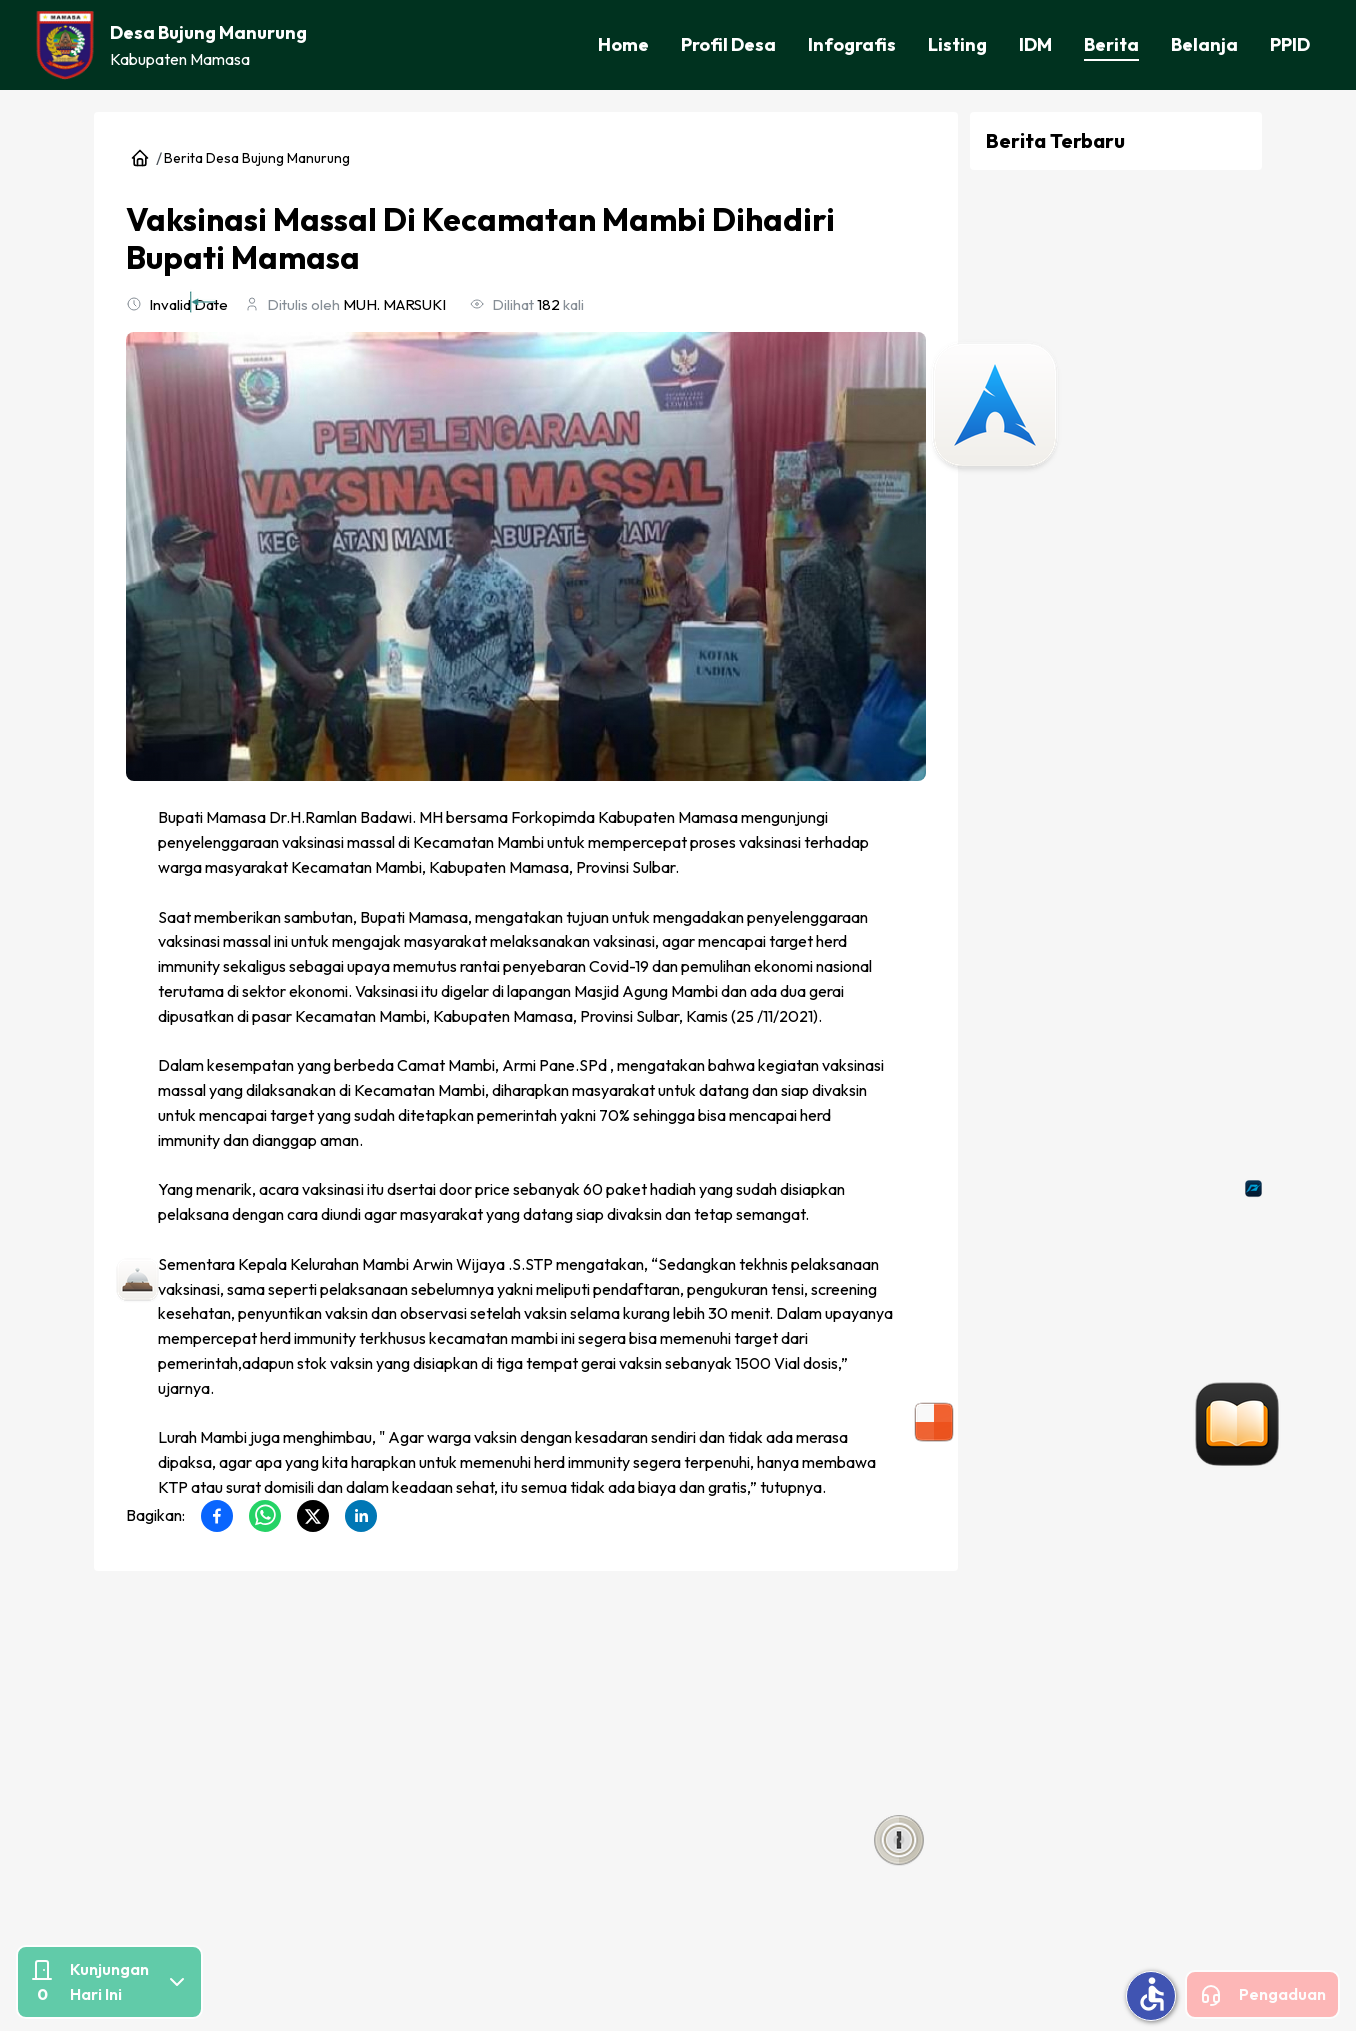  I want to click on open system services preferences, so click(137, 1279).